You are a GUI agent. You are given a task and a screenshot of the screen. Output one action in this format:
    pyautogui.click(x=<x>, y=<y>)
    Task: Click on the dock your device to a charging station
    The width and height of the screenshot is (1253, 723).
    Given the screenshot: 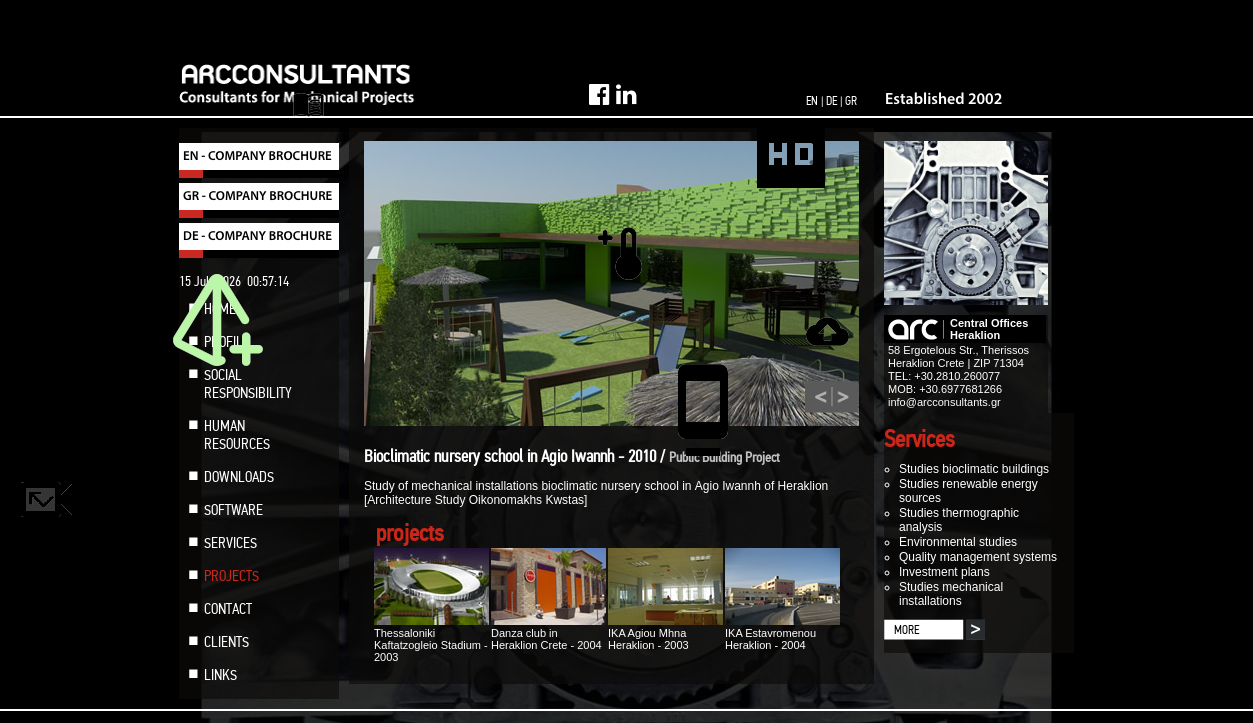 What is the action you would take?
    pyautogui.click(x=703, y=410)
    